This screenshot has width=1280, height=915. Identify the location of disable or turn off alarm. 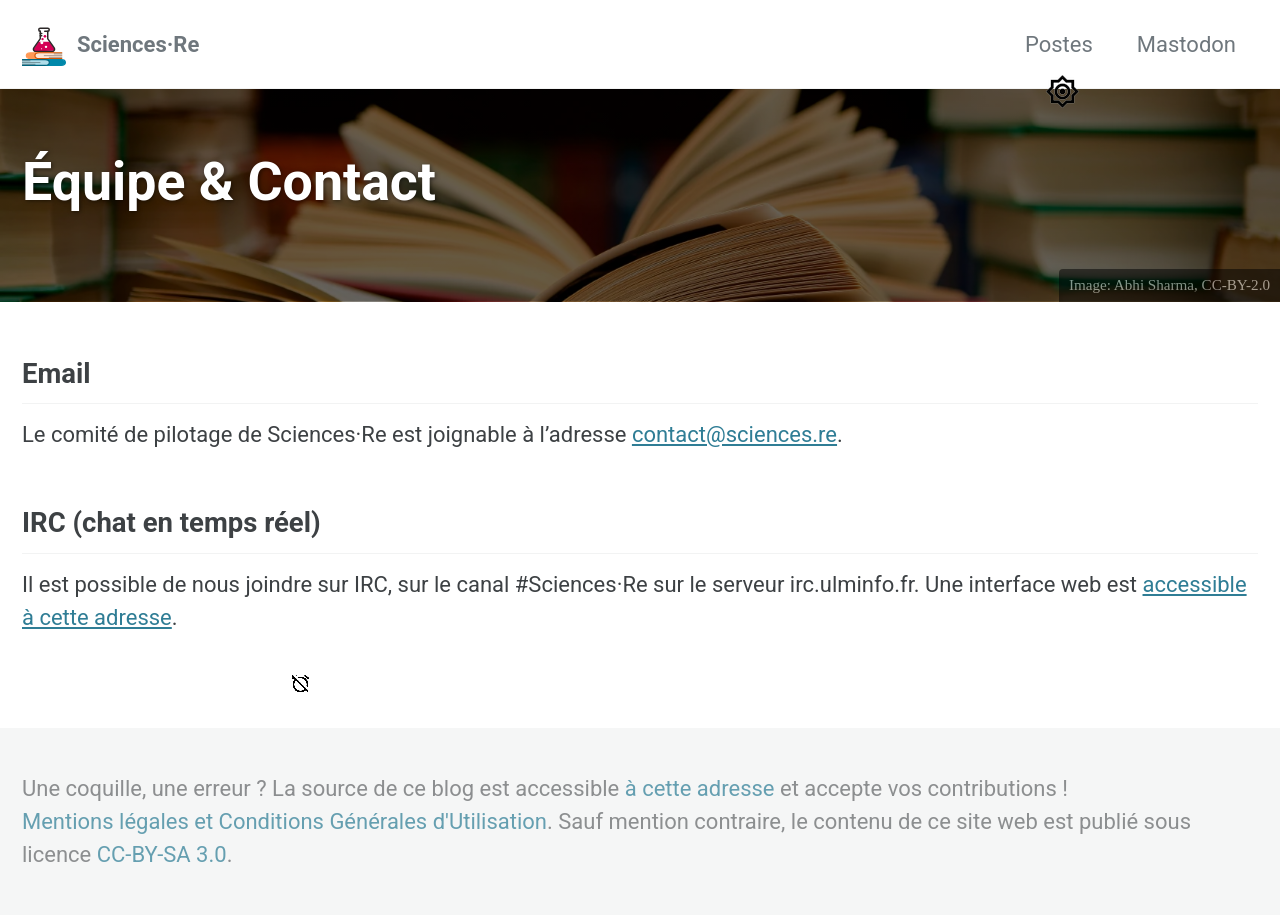
(300, 683).